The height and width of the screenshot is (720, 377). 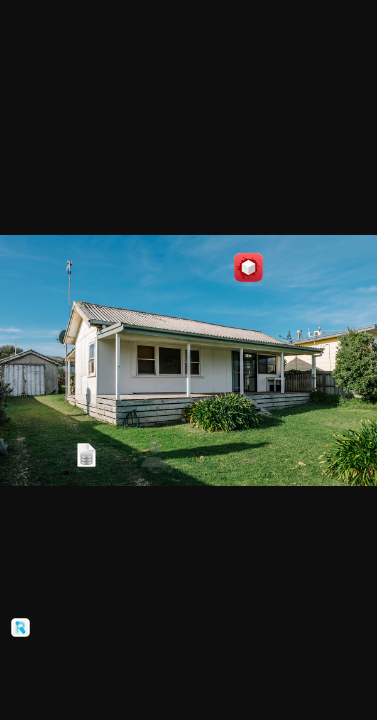 I want to click on guest user account, so click(x=154, y=453).